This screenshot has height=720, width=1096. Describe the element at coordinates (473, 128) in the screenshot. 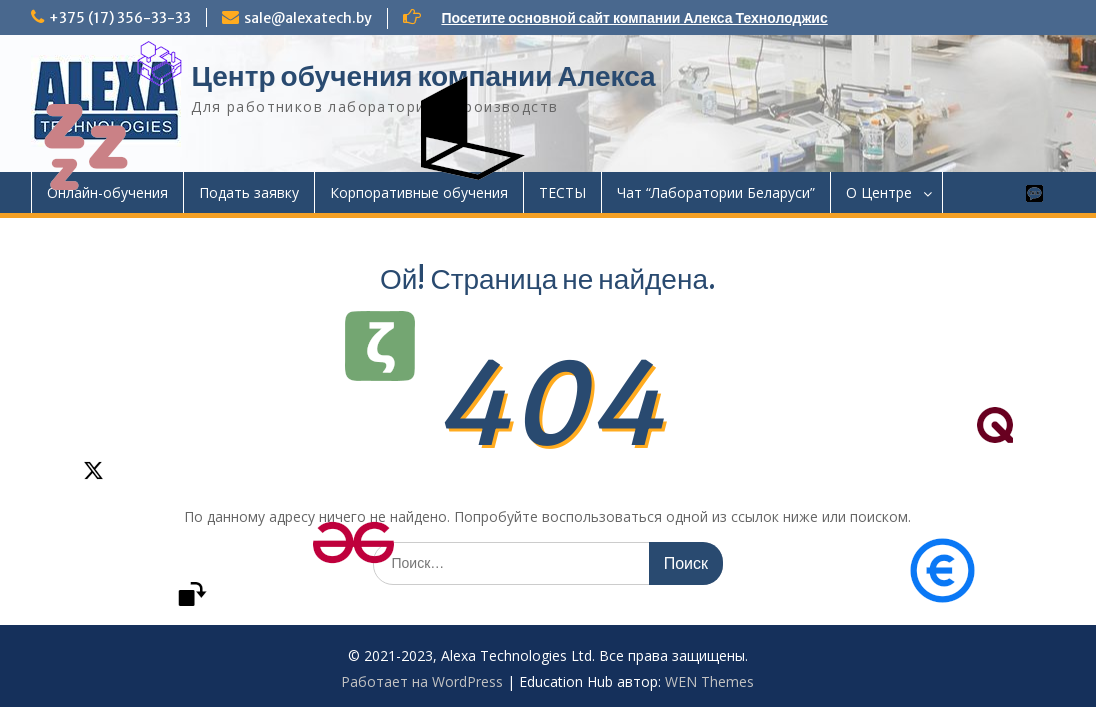

I see `visit nexon's website or services` at that location.